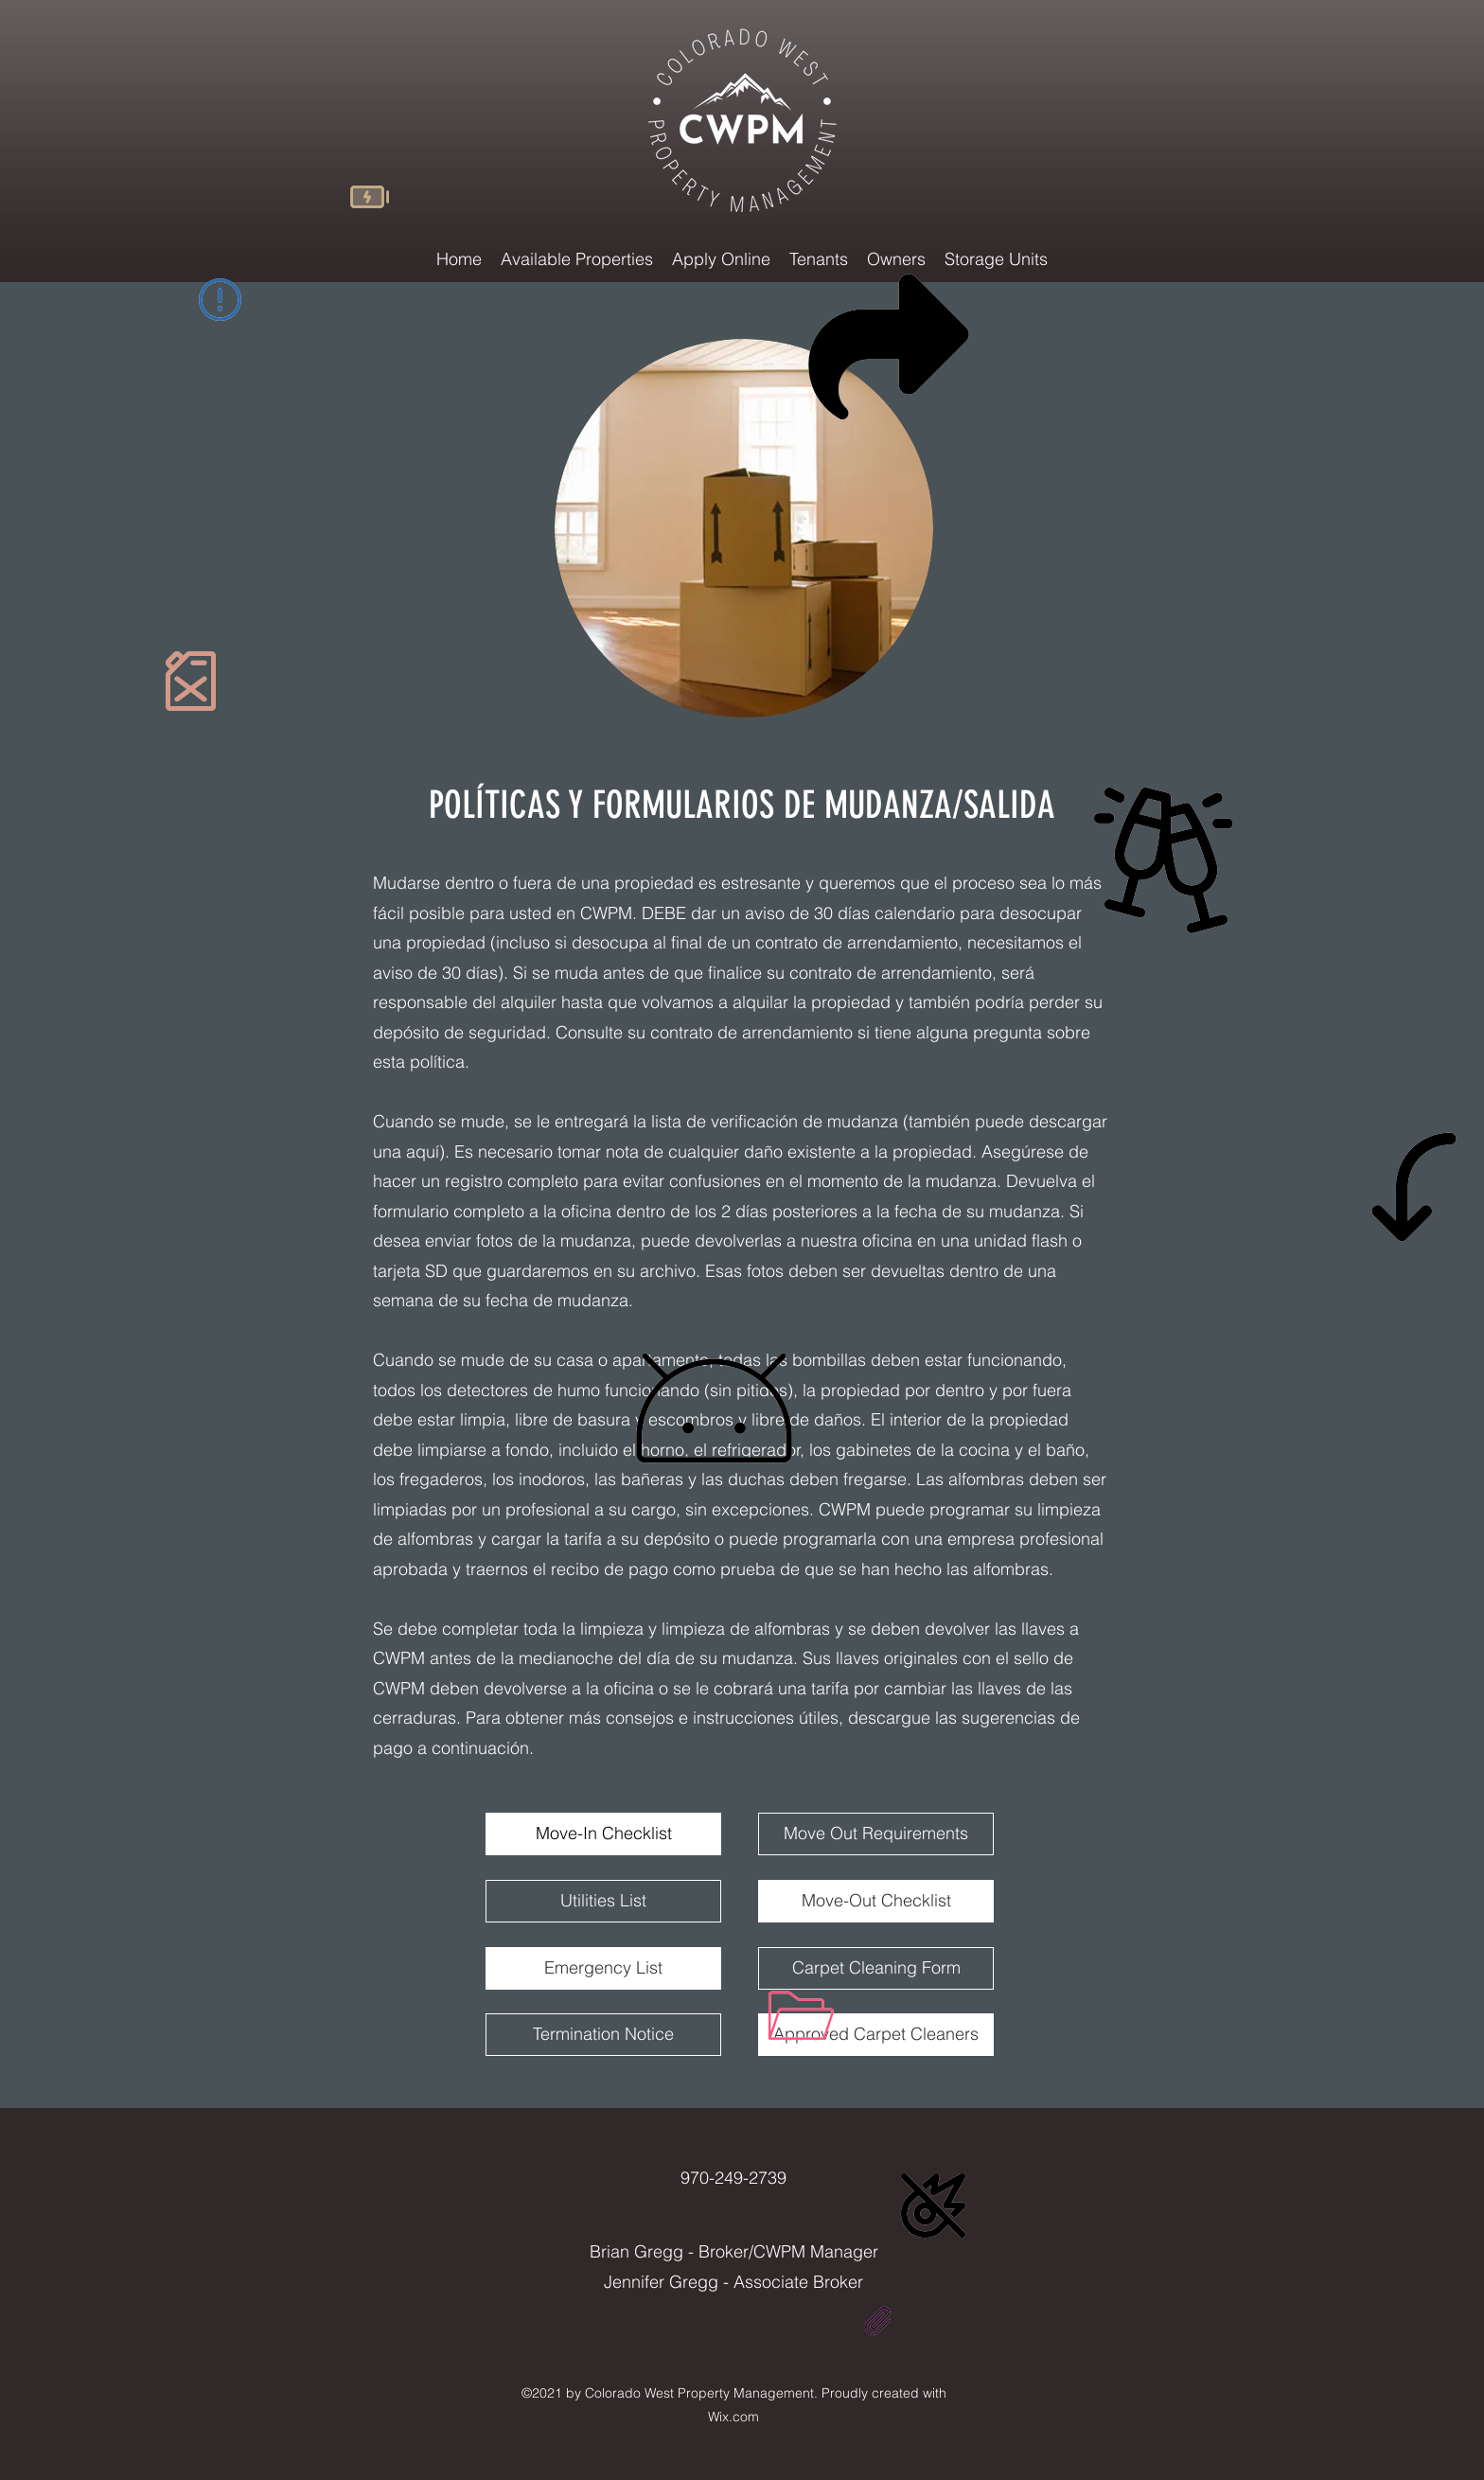 This screenshot has width=1484, height=2480. I want to click on go back and down in navigation, so click(1414, 1187).